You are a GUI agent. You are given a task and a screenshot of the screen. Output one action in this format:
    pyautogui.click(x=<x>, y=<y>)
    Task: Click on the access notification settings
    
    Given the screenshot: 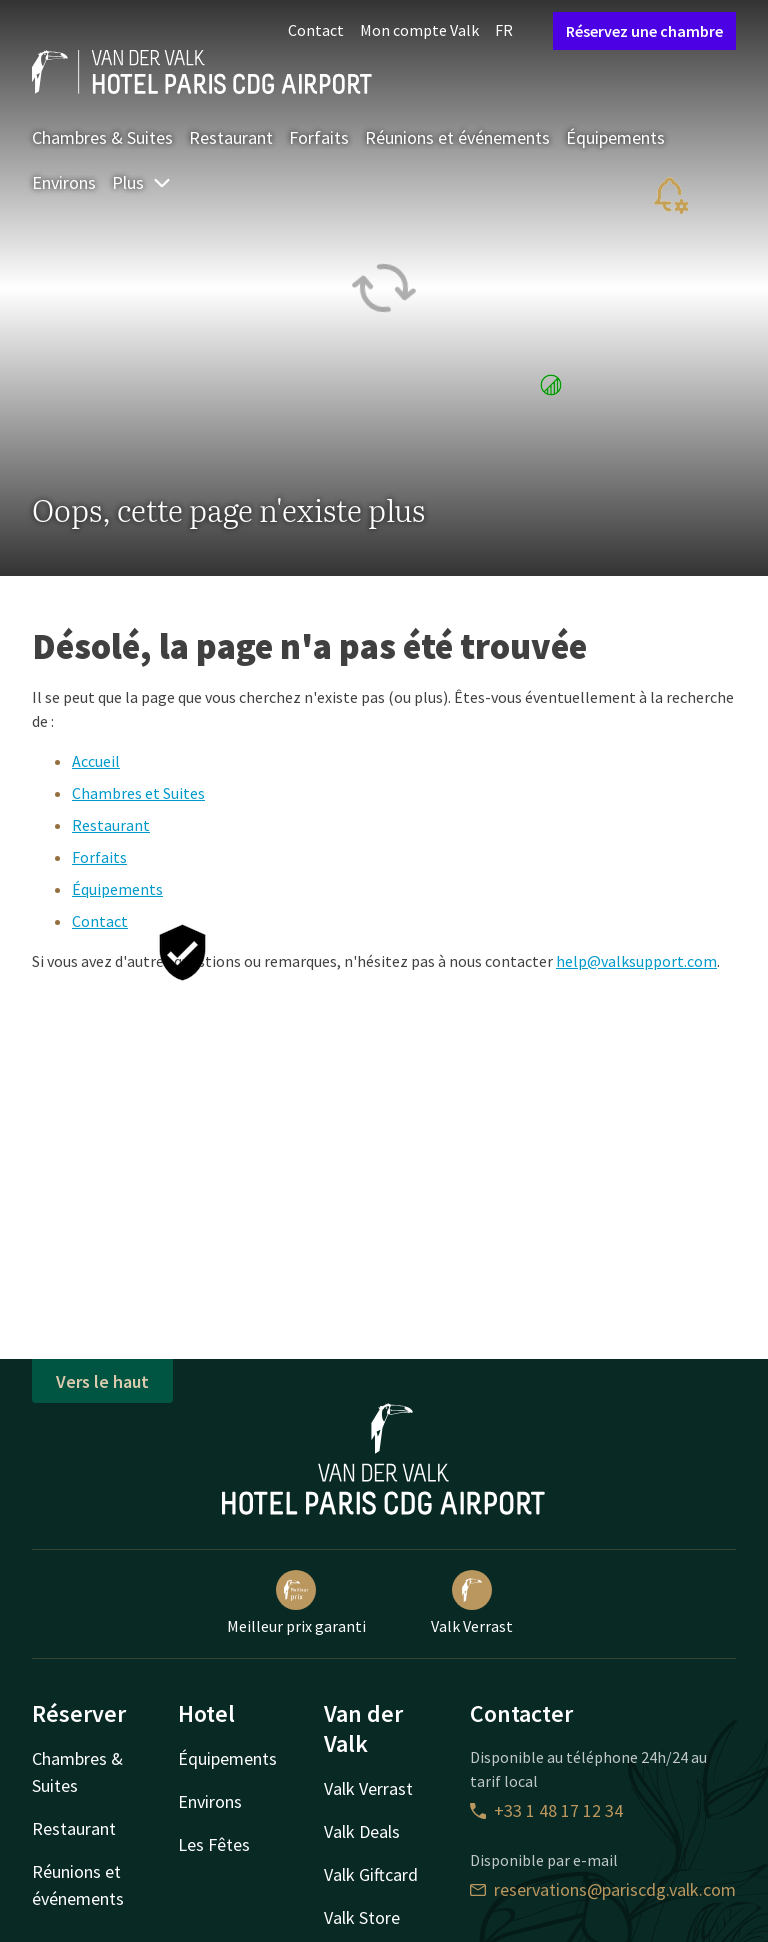 What is the action you would take?
    pyautogui.click(x=669, y=194)
    